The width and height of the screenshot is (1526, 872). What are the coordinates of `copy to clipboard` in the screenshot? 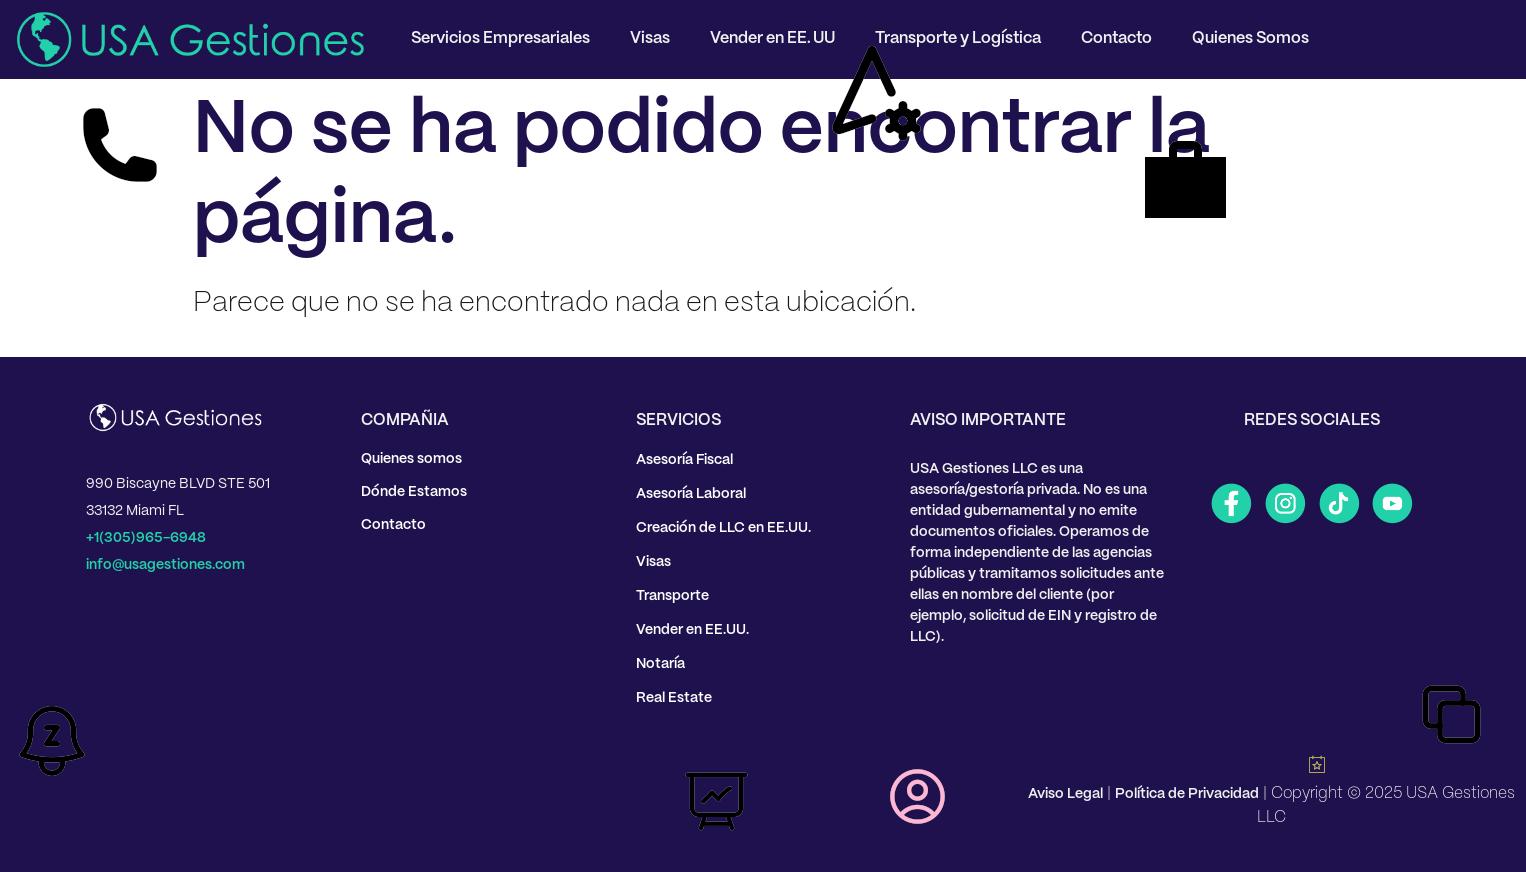 It's located at (1451, 714).